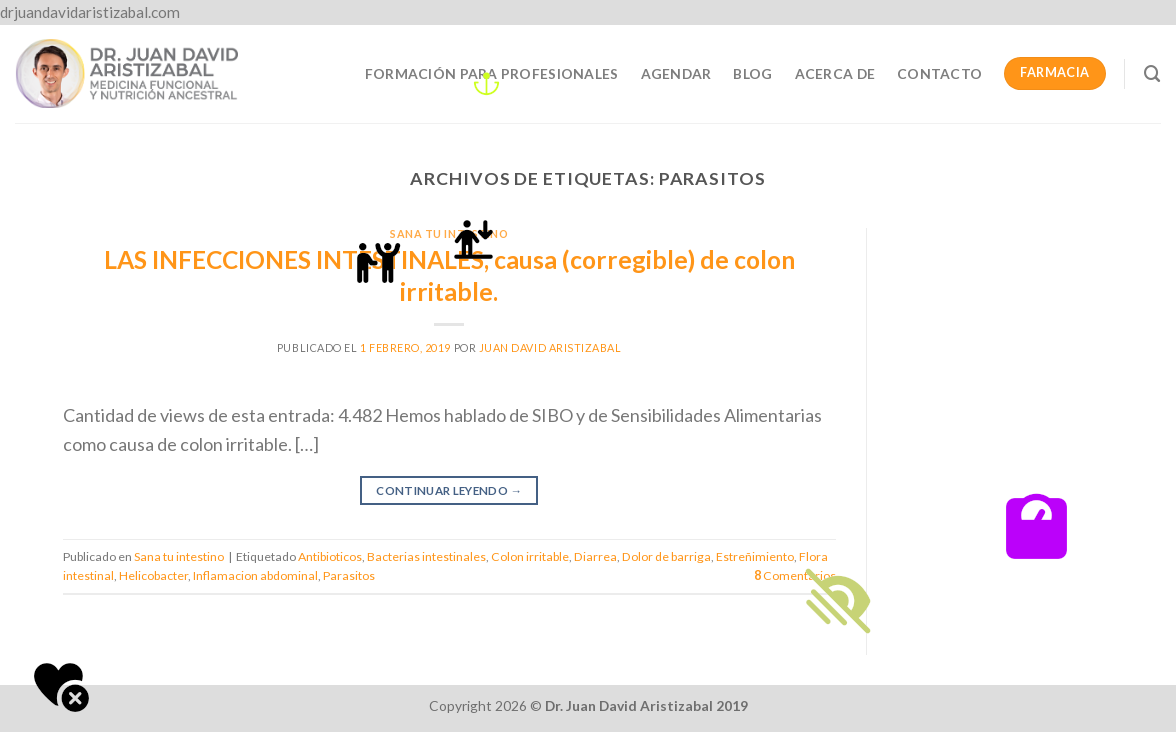 The width and height of the screenshot is (1176, 732). What do you see at coordinates (1036, 528) in the screenshot?
I see `view weight or mass measurement` at bounding box center [1036, 528].